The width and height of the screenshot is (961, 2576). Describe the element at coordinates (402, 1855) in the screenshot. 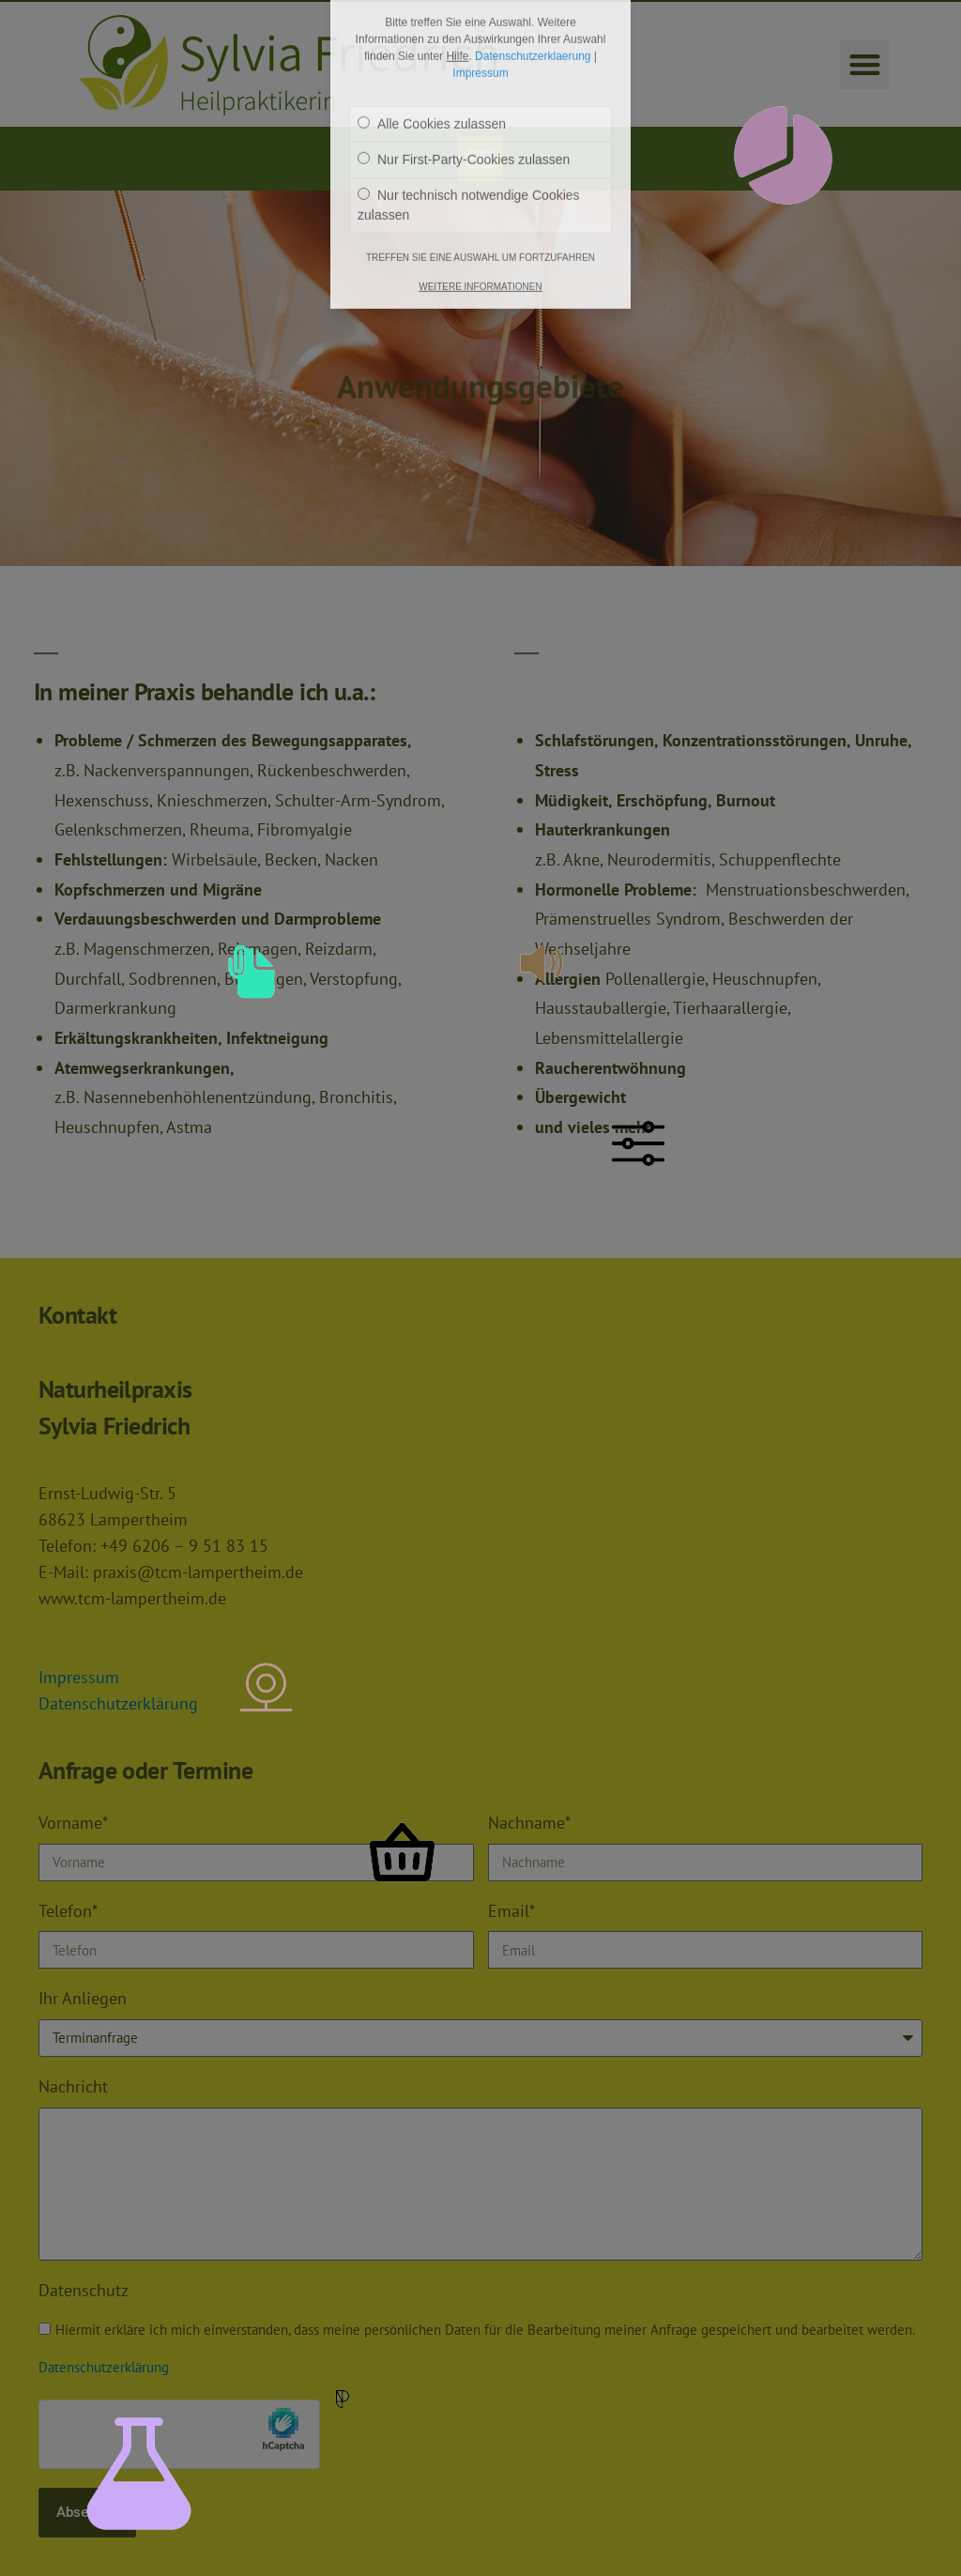

I see `view your shopping basket` at that location.